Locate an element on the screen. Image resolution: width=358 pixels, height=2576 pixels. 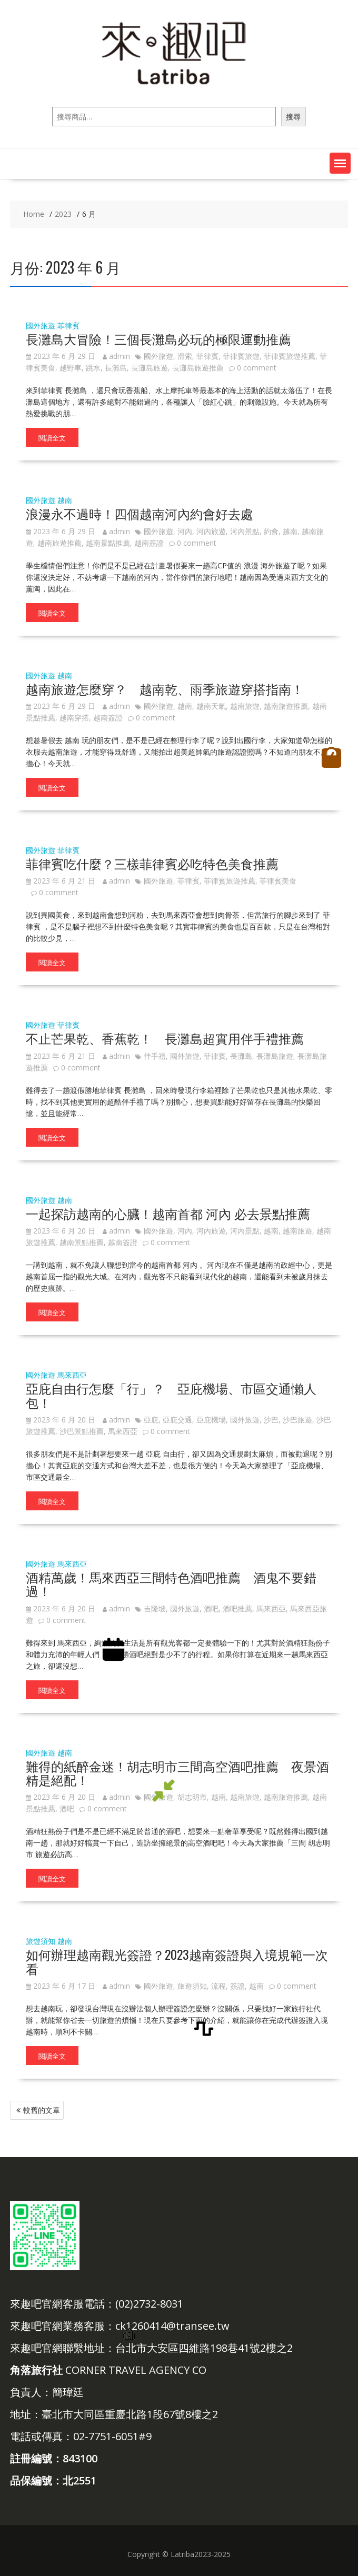
view weight or mass measurement is located at coordinates (331, 758).